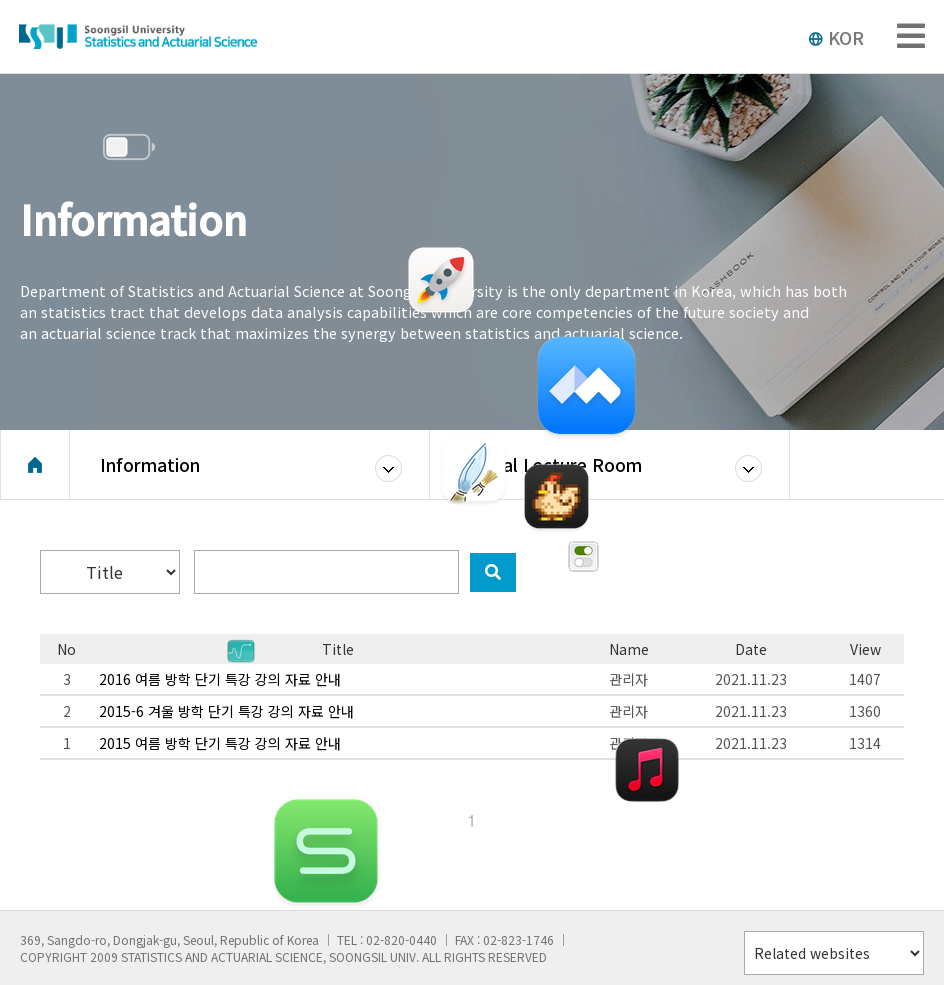 The height and width of the screenshot is (985, 944). What do you see at coordinates (647, 770) in the screenshot?
I see `open the Apple Music app` at bounding box center [647, 770].